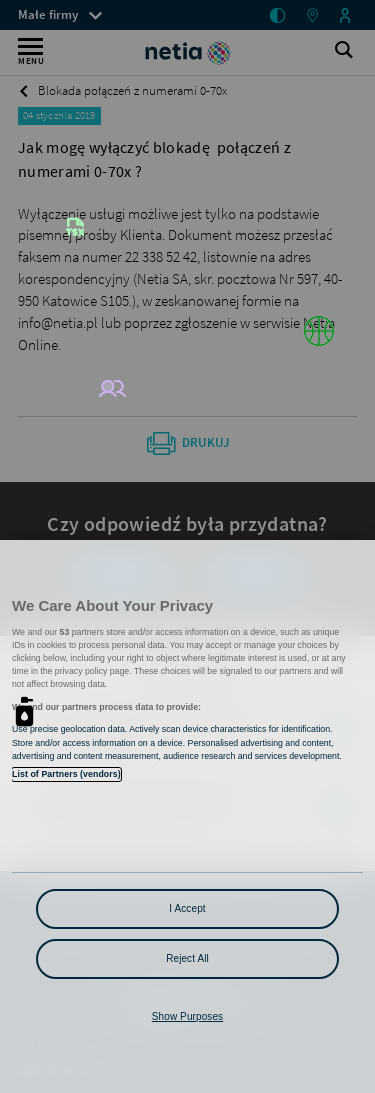 This screenshot has width=375, height=1093. Describe the element at coordinates (75, 227) in the screenshot. I see `indicates a TypeScript React (.tsx) file` at that location.